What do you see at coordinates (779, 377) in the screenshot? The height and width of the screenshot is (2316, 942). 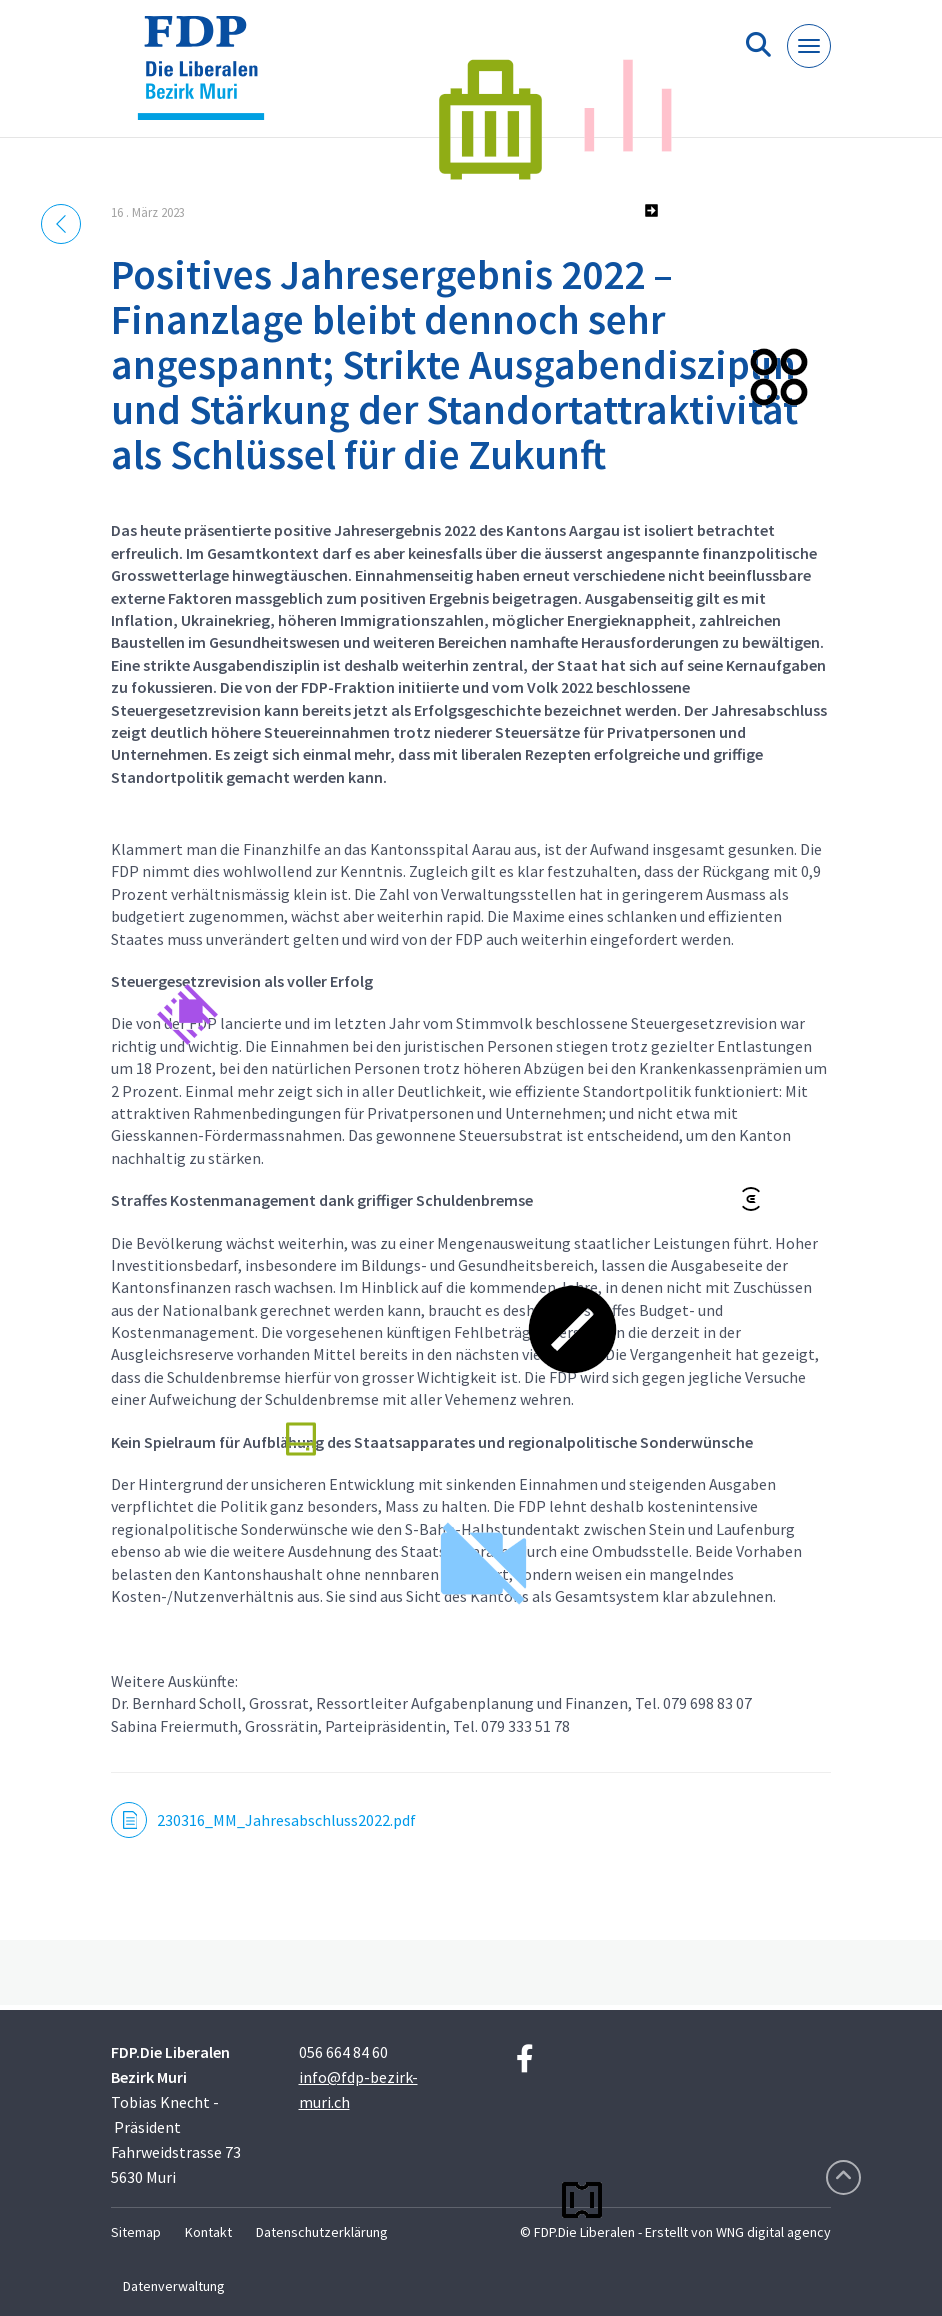 I see `open app drawer or menu` at bounding box center [779, 377].